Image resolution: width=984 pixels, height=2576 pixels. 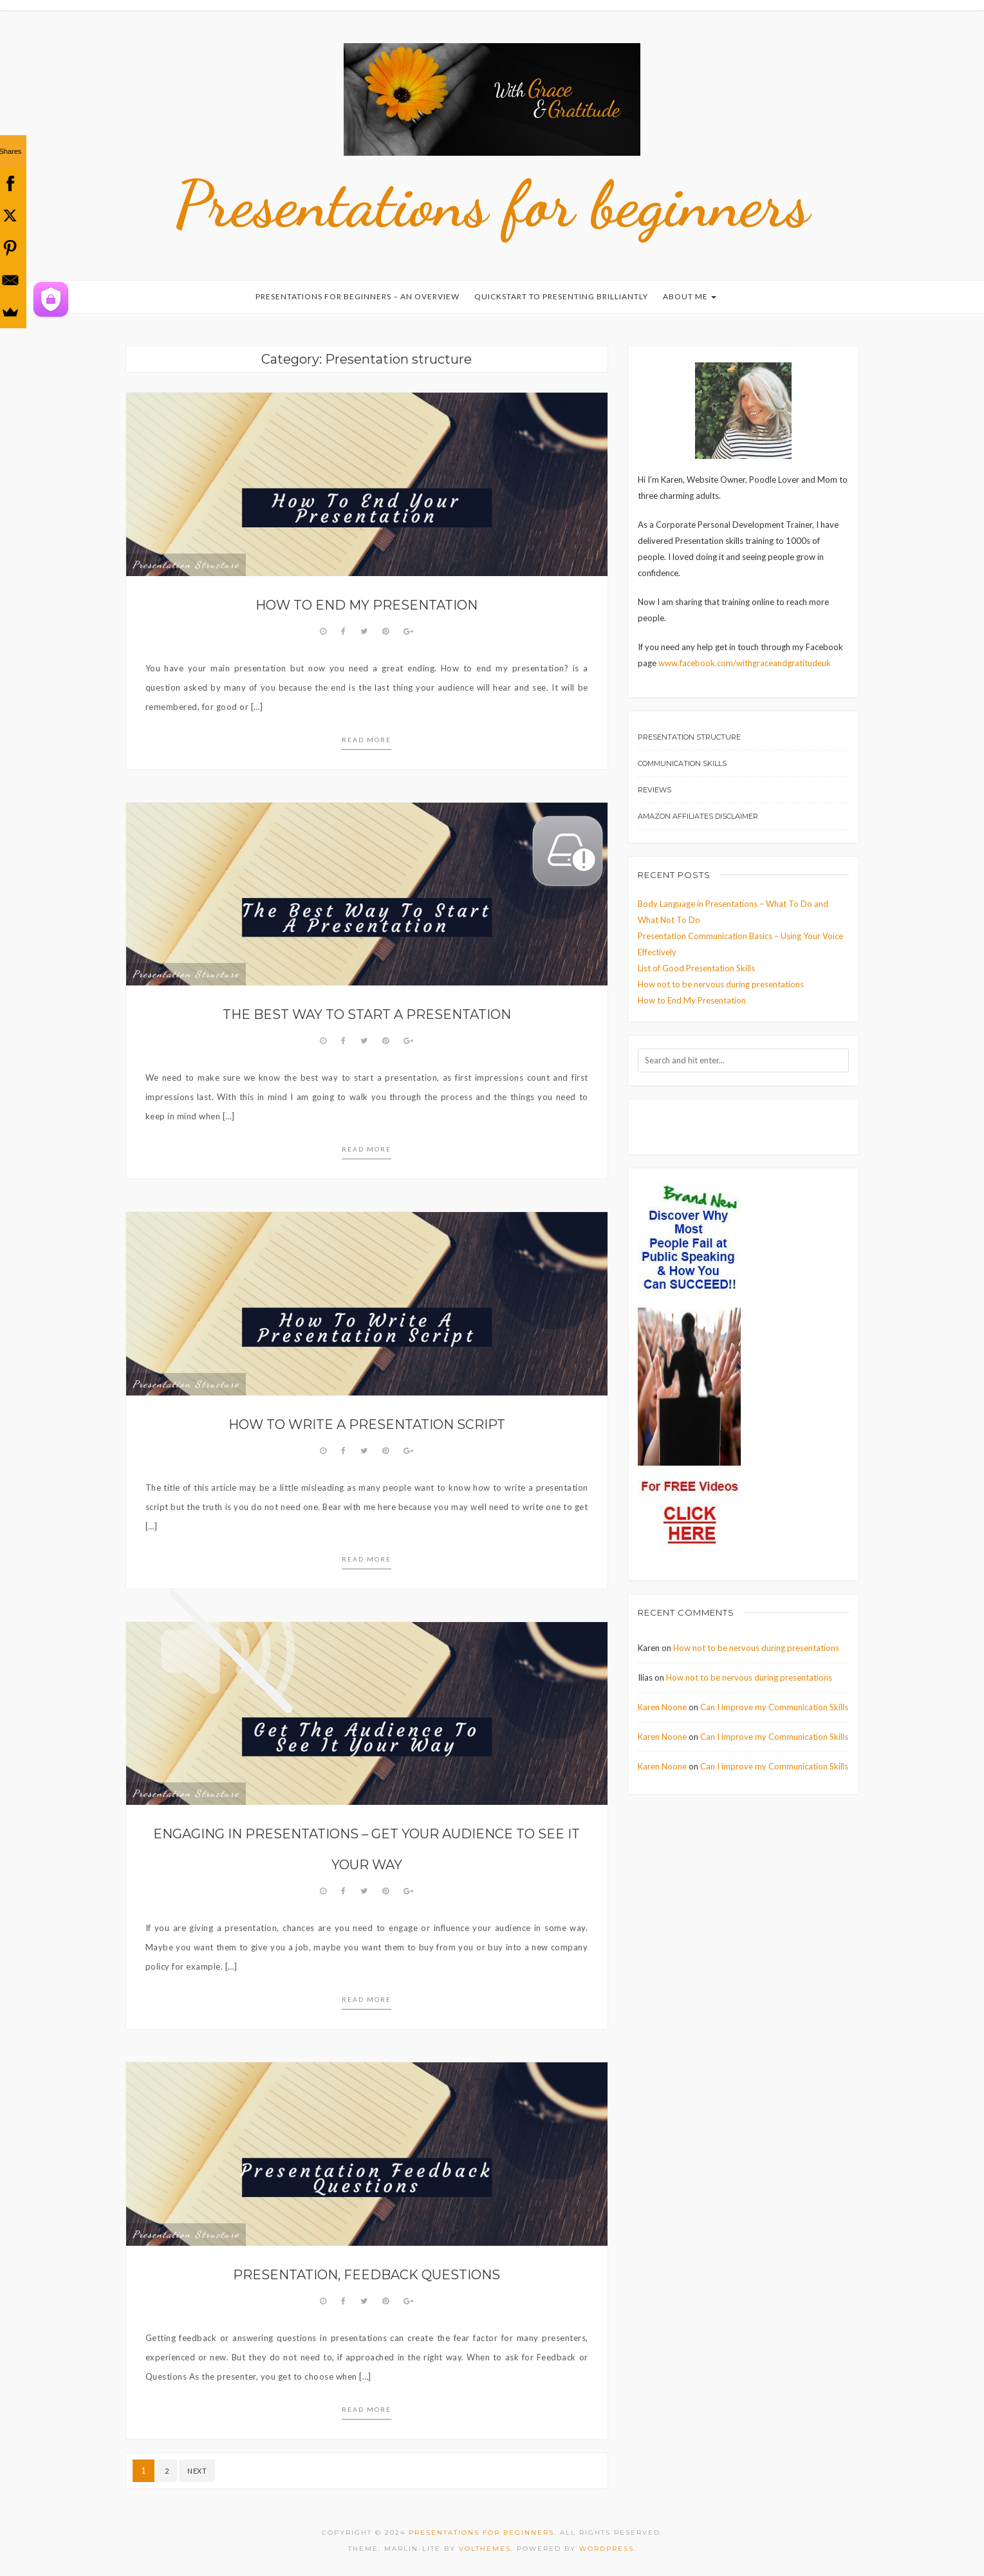 I want to click on view notifications for connected devices, so click(x=568, y=852).